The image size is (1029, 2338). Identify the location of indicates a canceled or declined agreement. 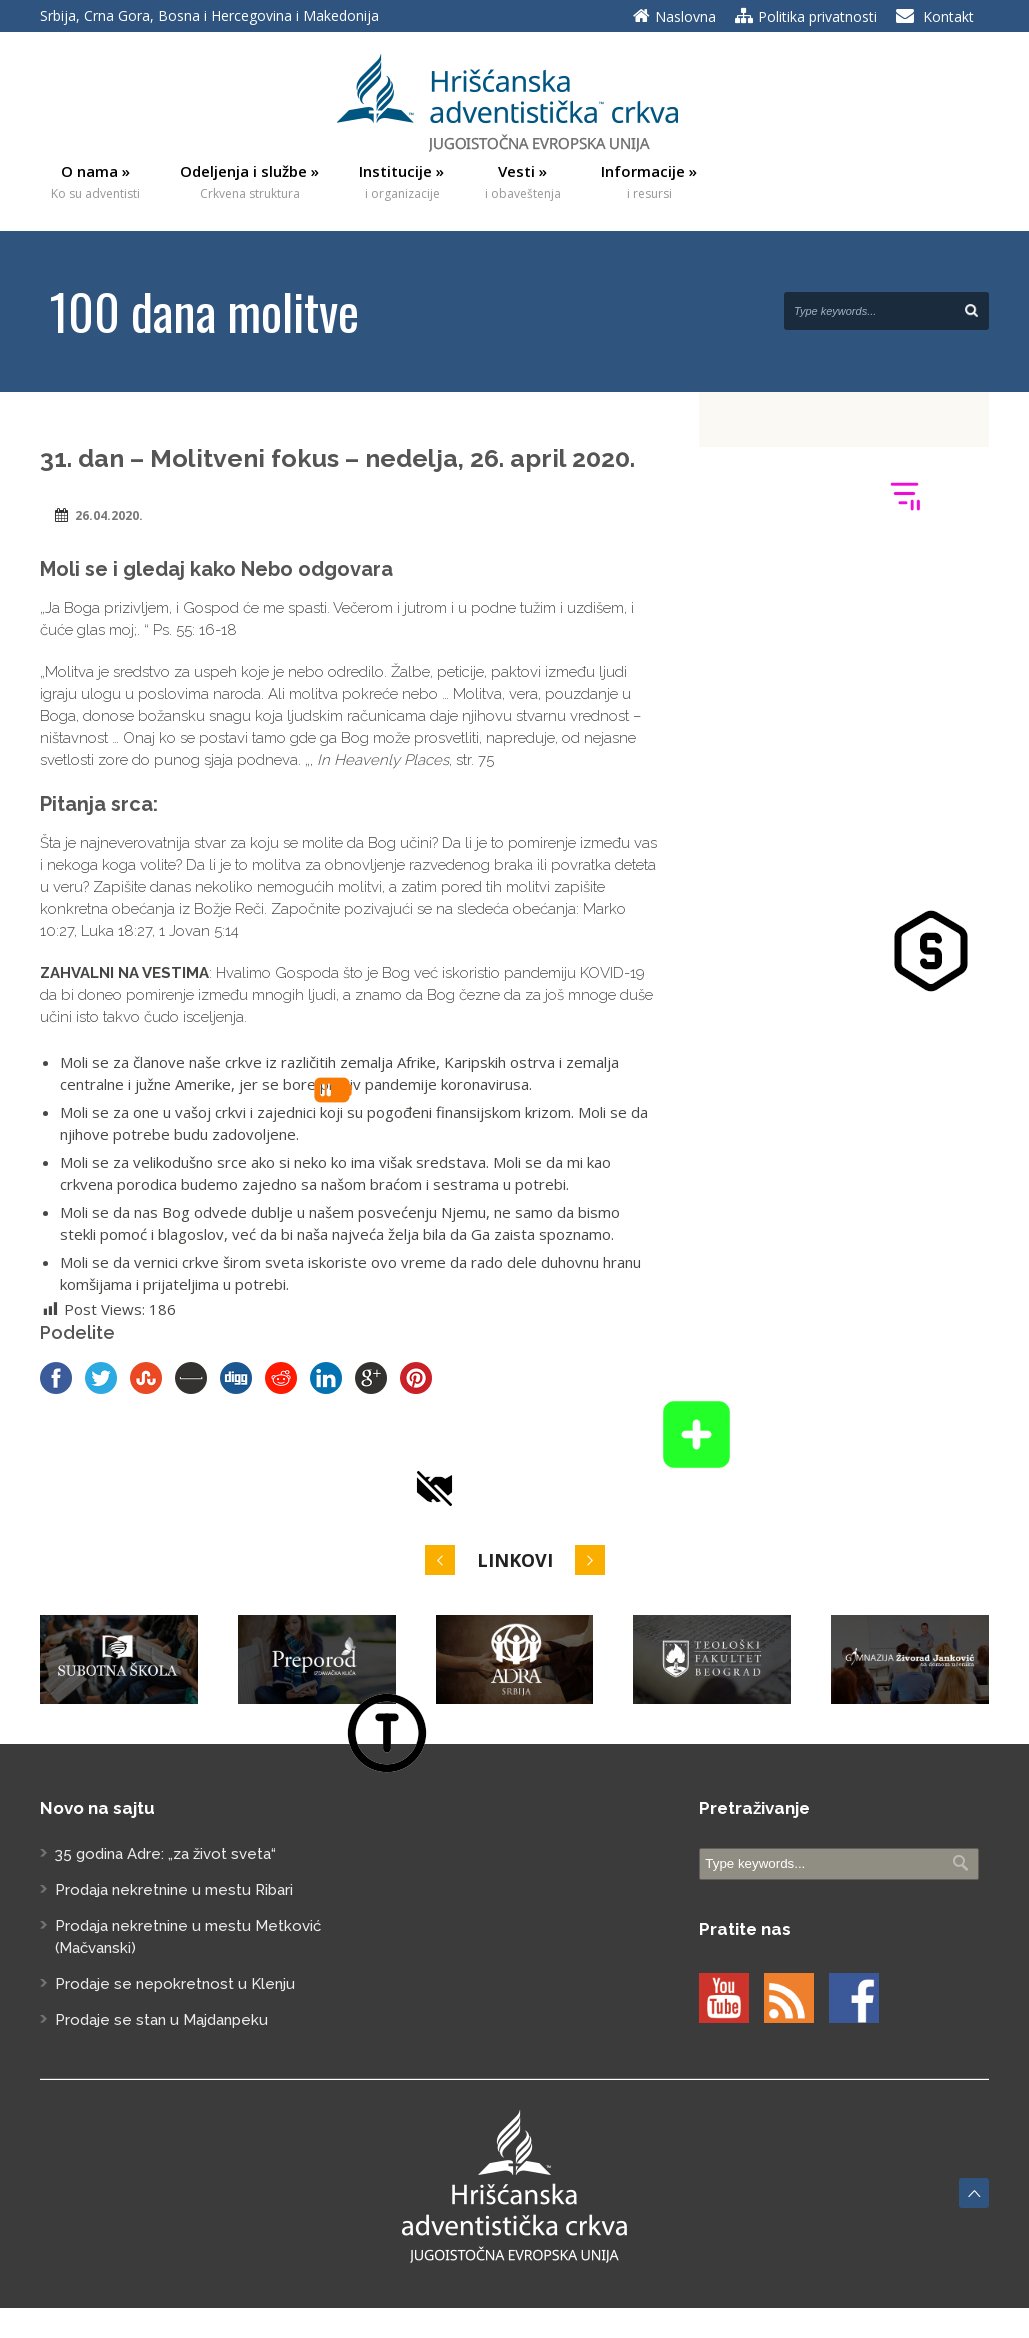
(434, 1488).